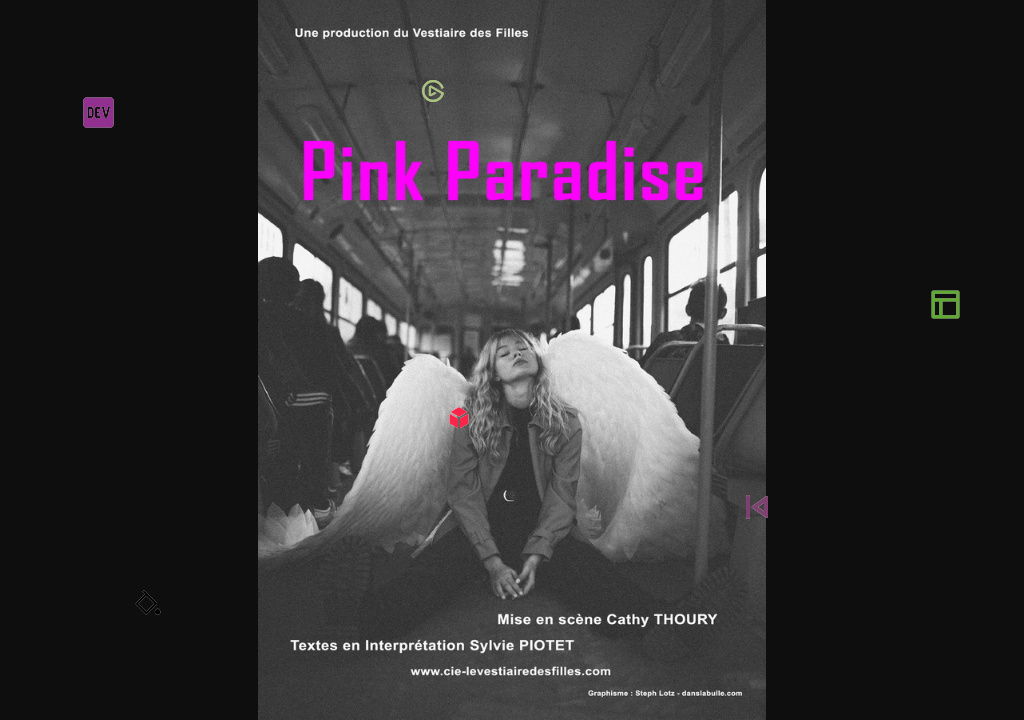 The image size is (1024, 720). What do you see at coordinates (98, 112) in the screenshot?
I see `dev.to community platform logo` at bounding box center [98, 112].